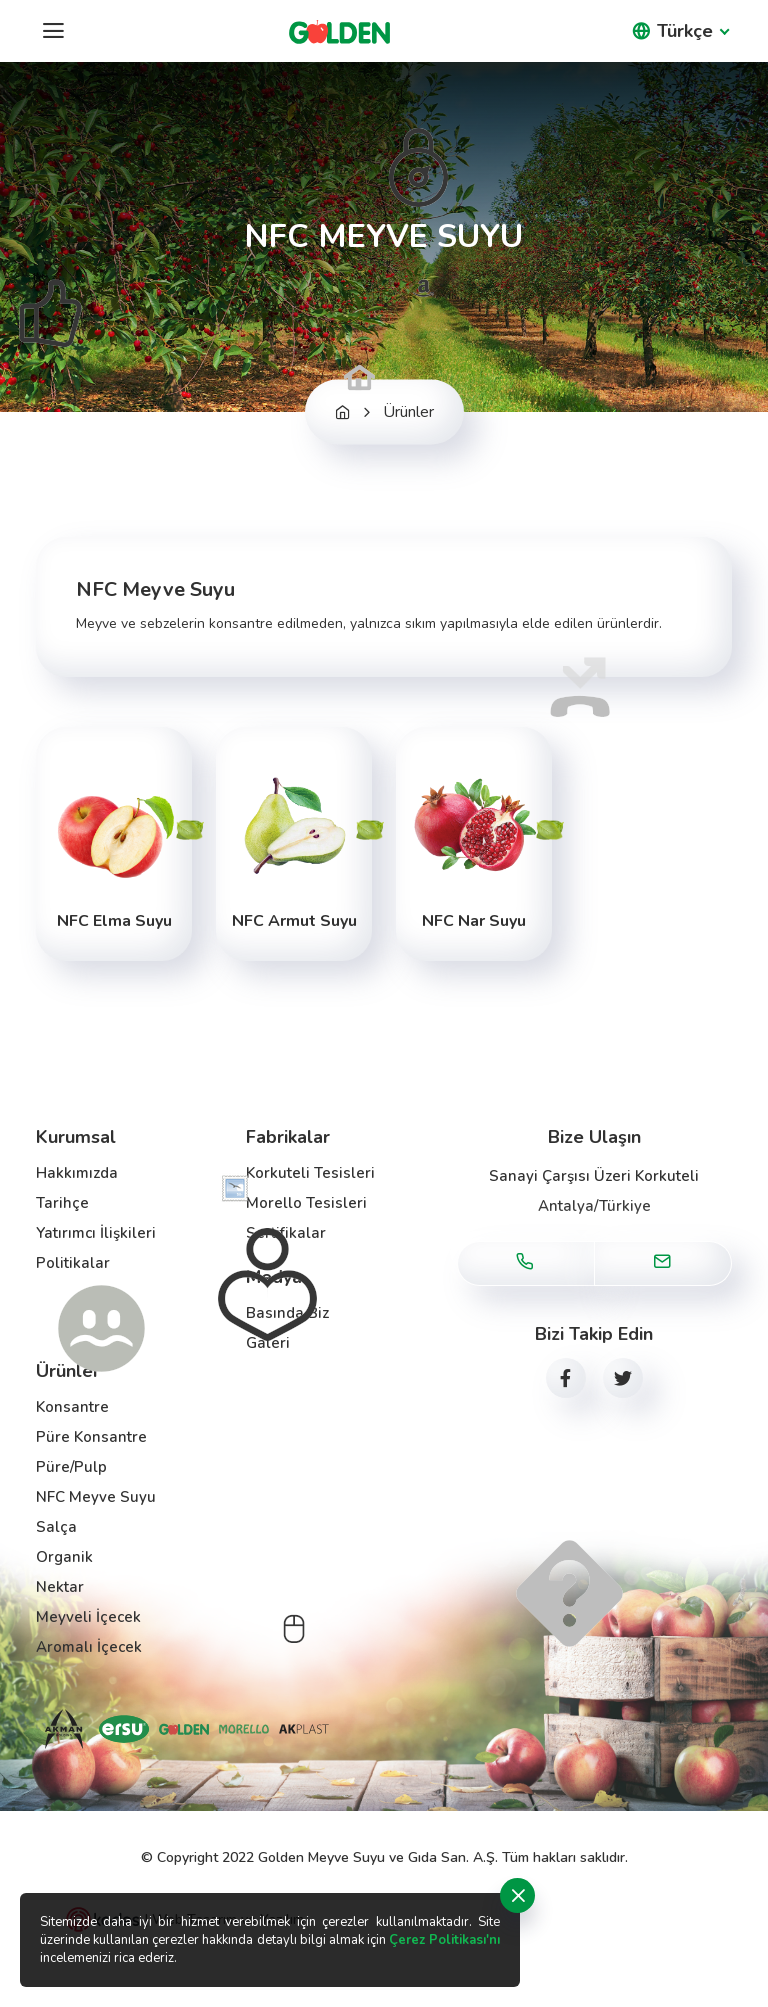 The image size is (768, 2007). Describe the element at coordinates (580, 683) in the screenshot. I see `indicates a missed phone call` at that location.